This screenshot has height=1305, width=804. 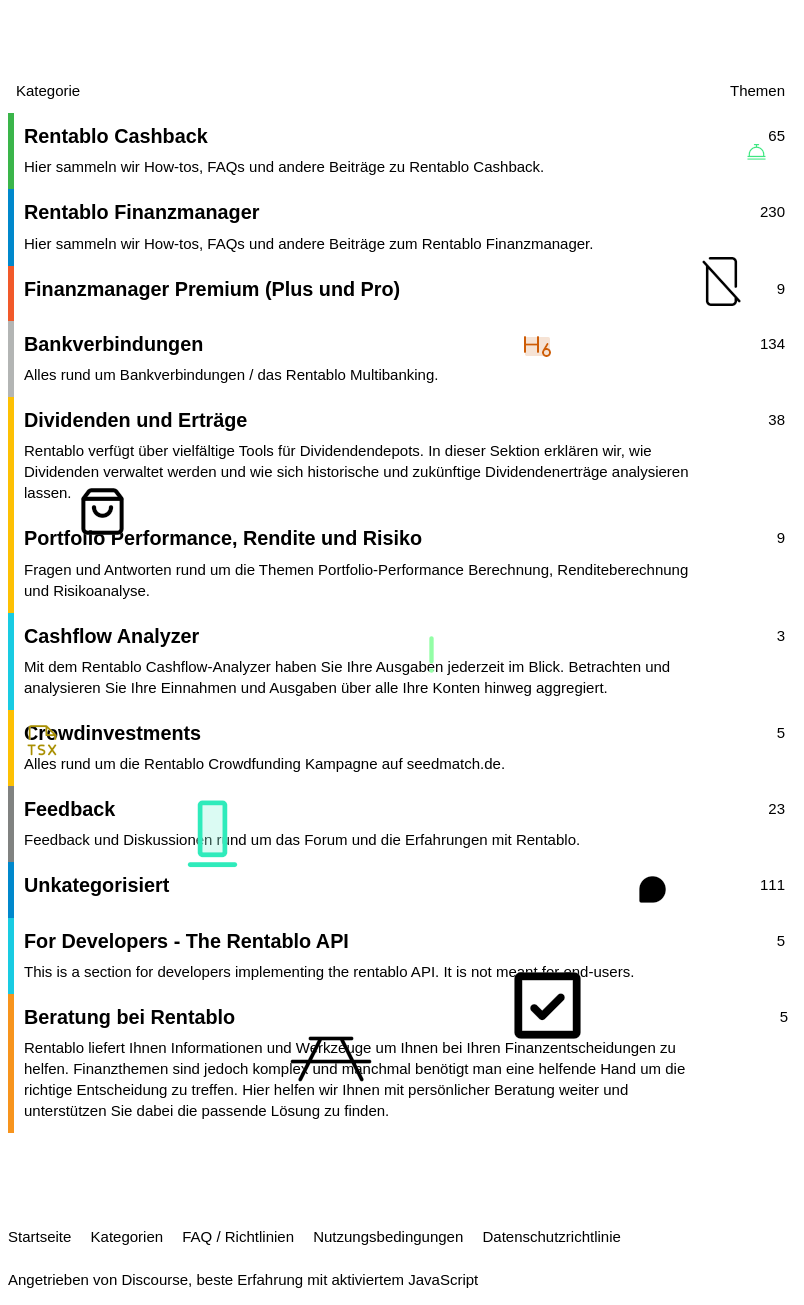 I want to click on mobile device unavailable or disconnected, so click(x=721, y=281).